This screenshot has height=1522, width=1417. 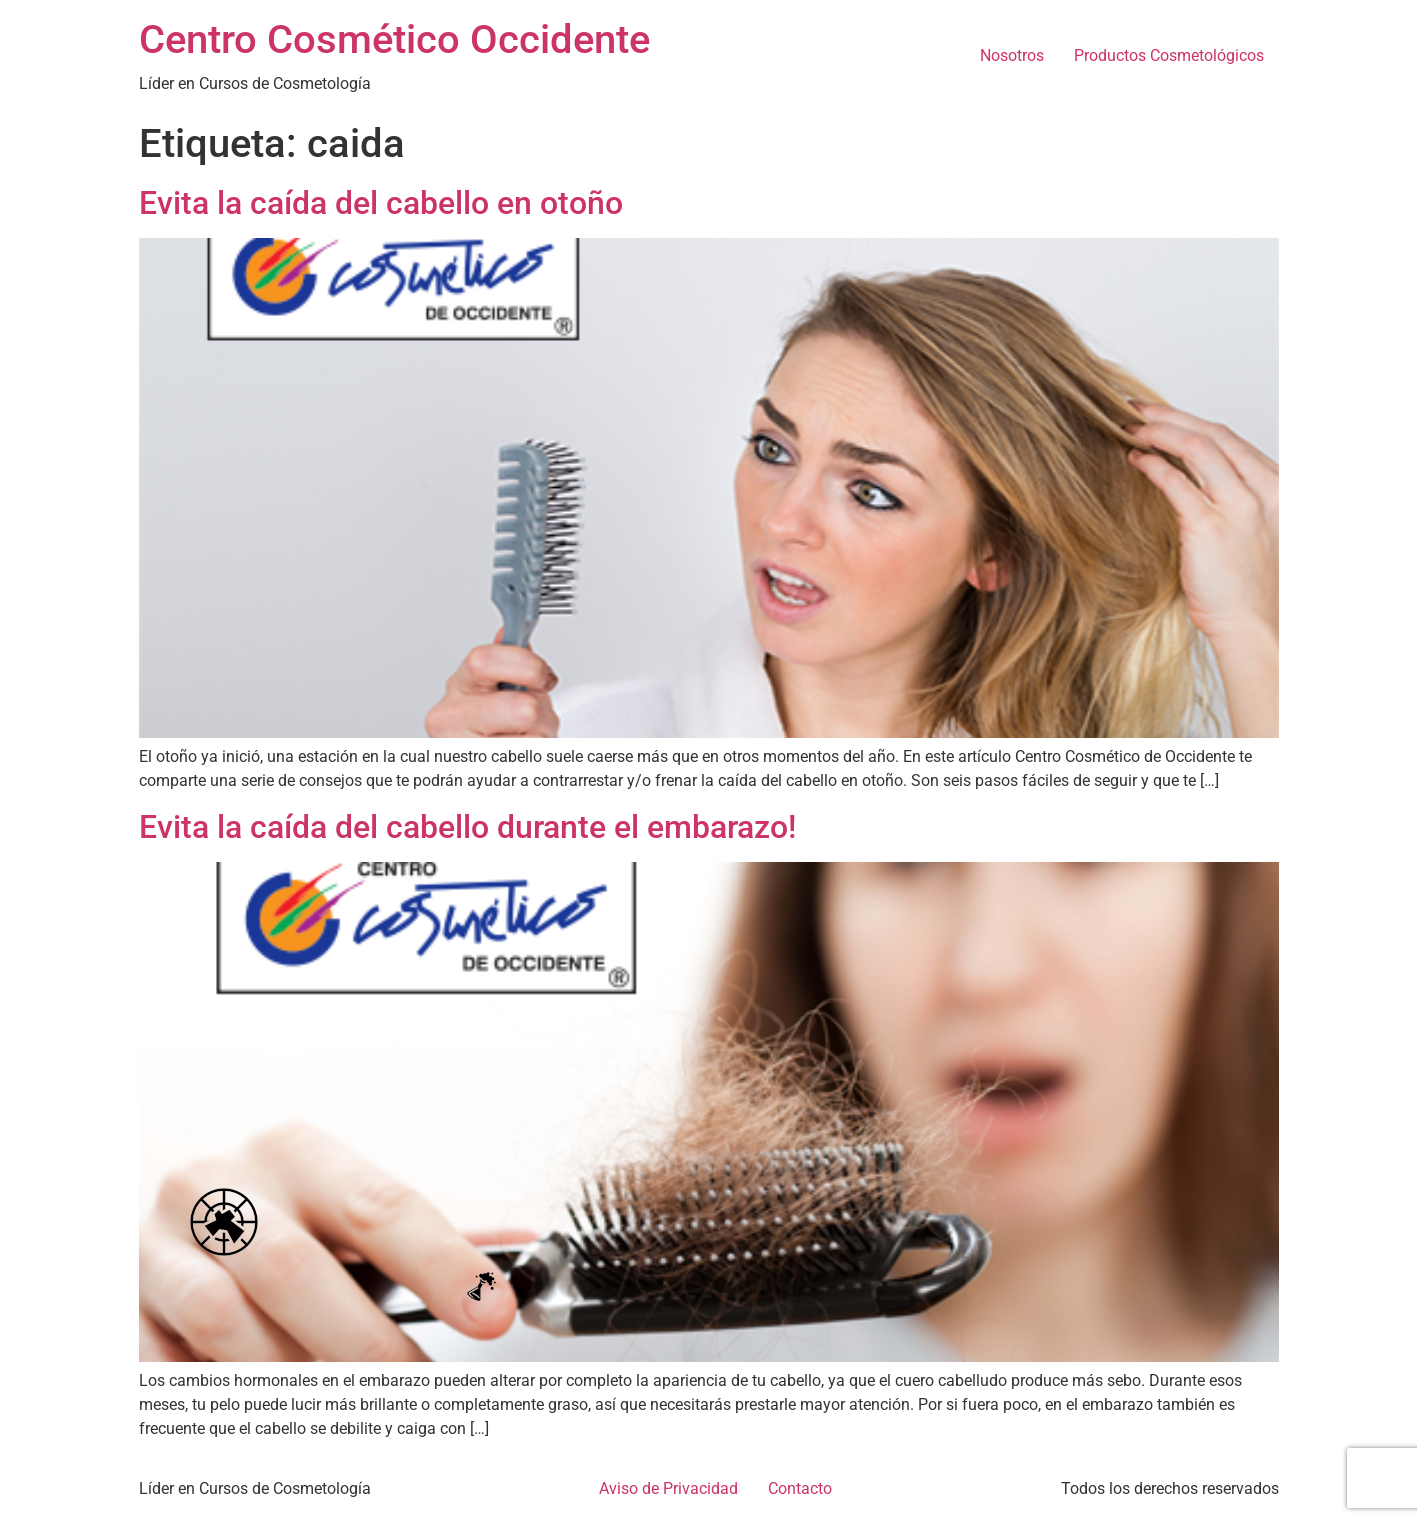 I want to click on view radar or detection range settings, so click(x=224, y=1222).